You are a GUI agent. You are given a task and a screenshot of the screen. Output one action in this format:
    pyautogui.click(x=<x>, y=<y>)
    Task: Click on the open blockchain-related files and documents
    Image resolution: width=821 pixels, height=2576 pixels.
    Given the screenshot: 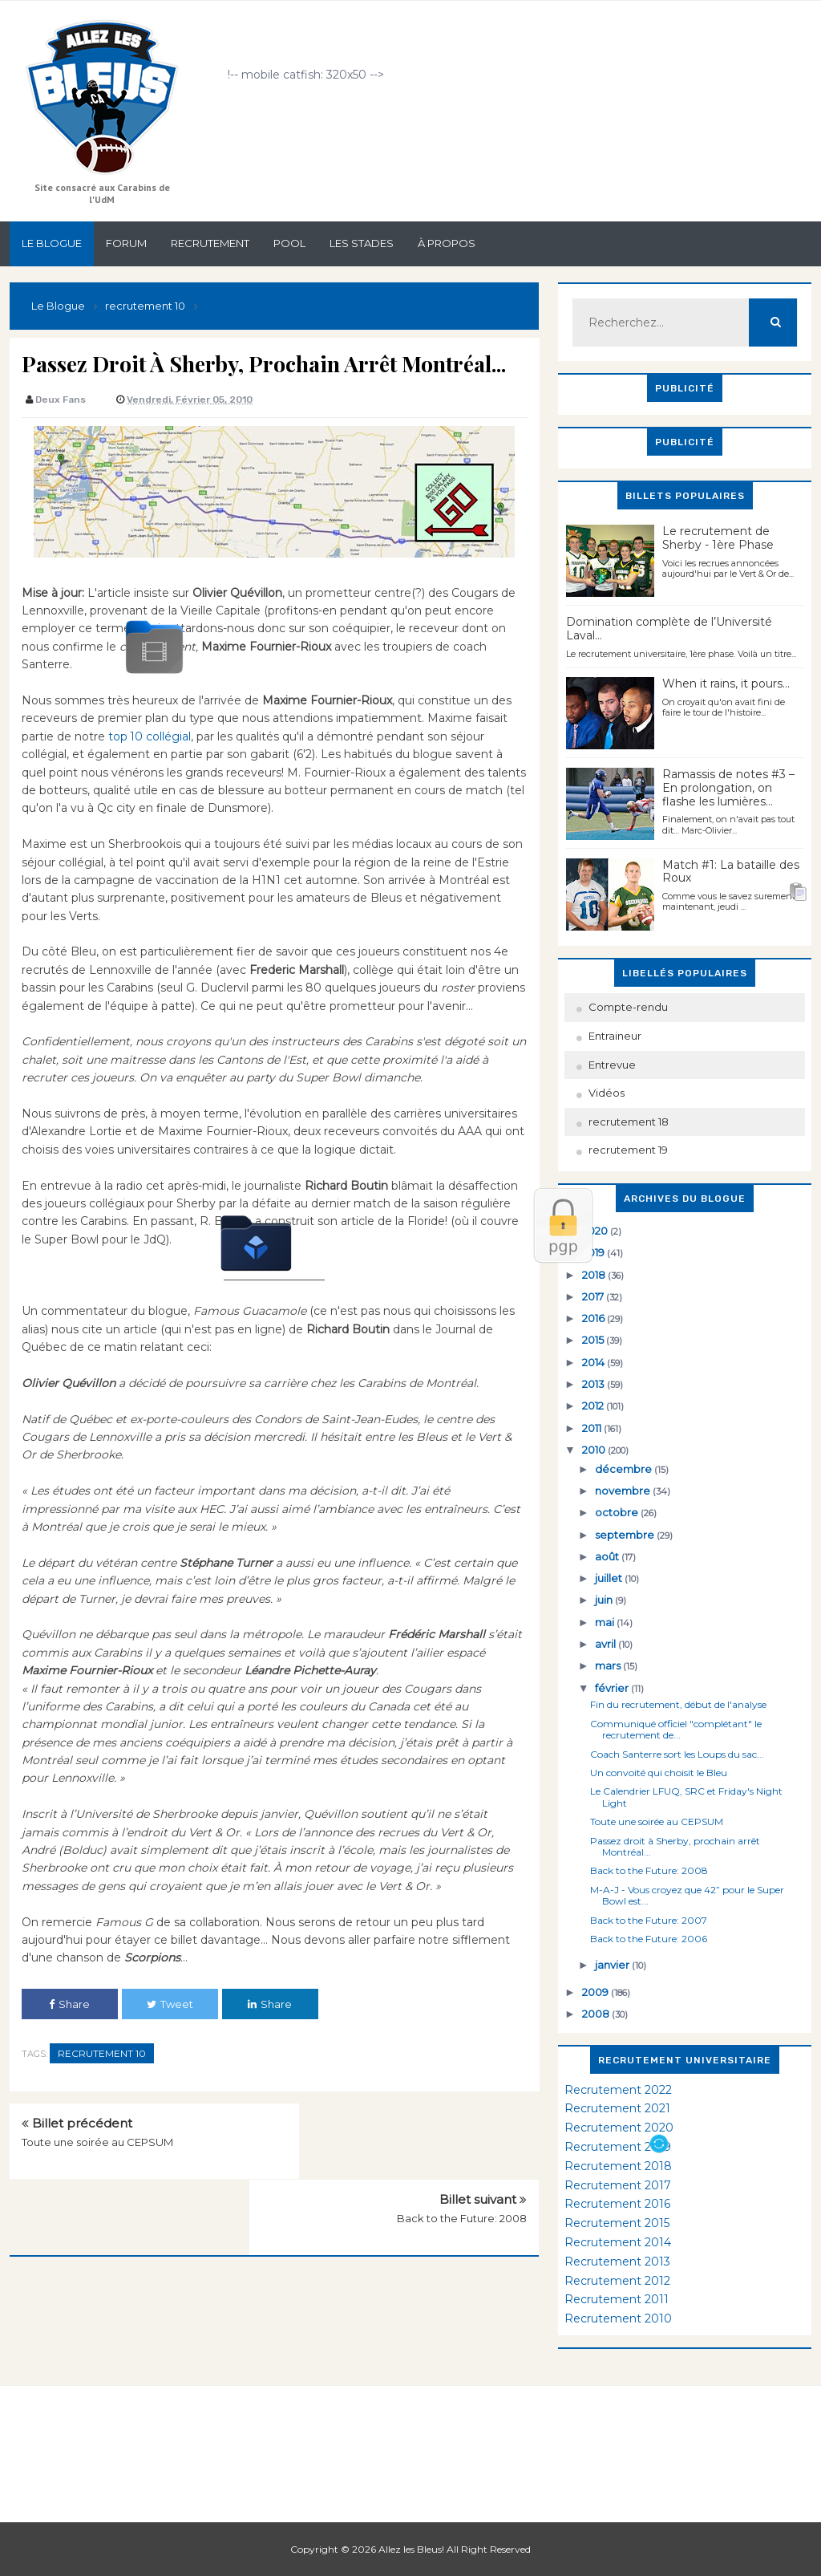 What is the action you would take?
    pyautogui.click(x=256, y=1245)
    